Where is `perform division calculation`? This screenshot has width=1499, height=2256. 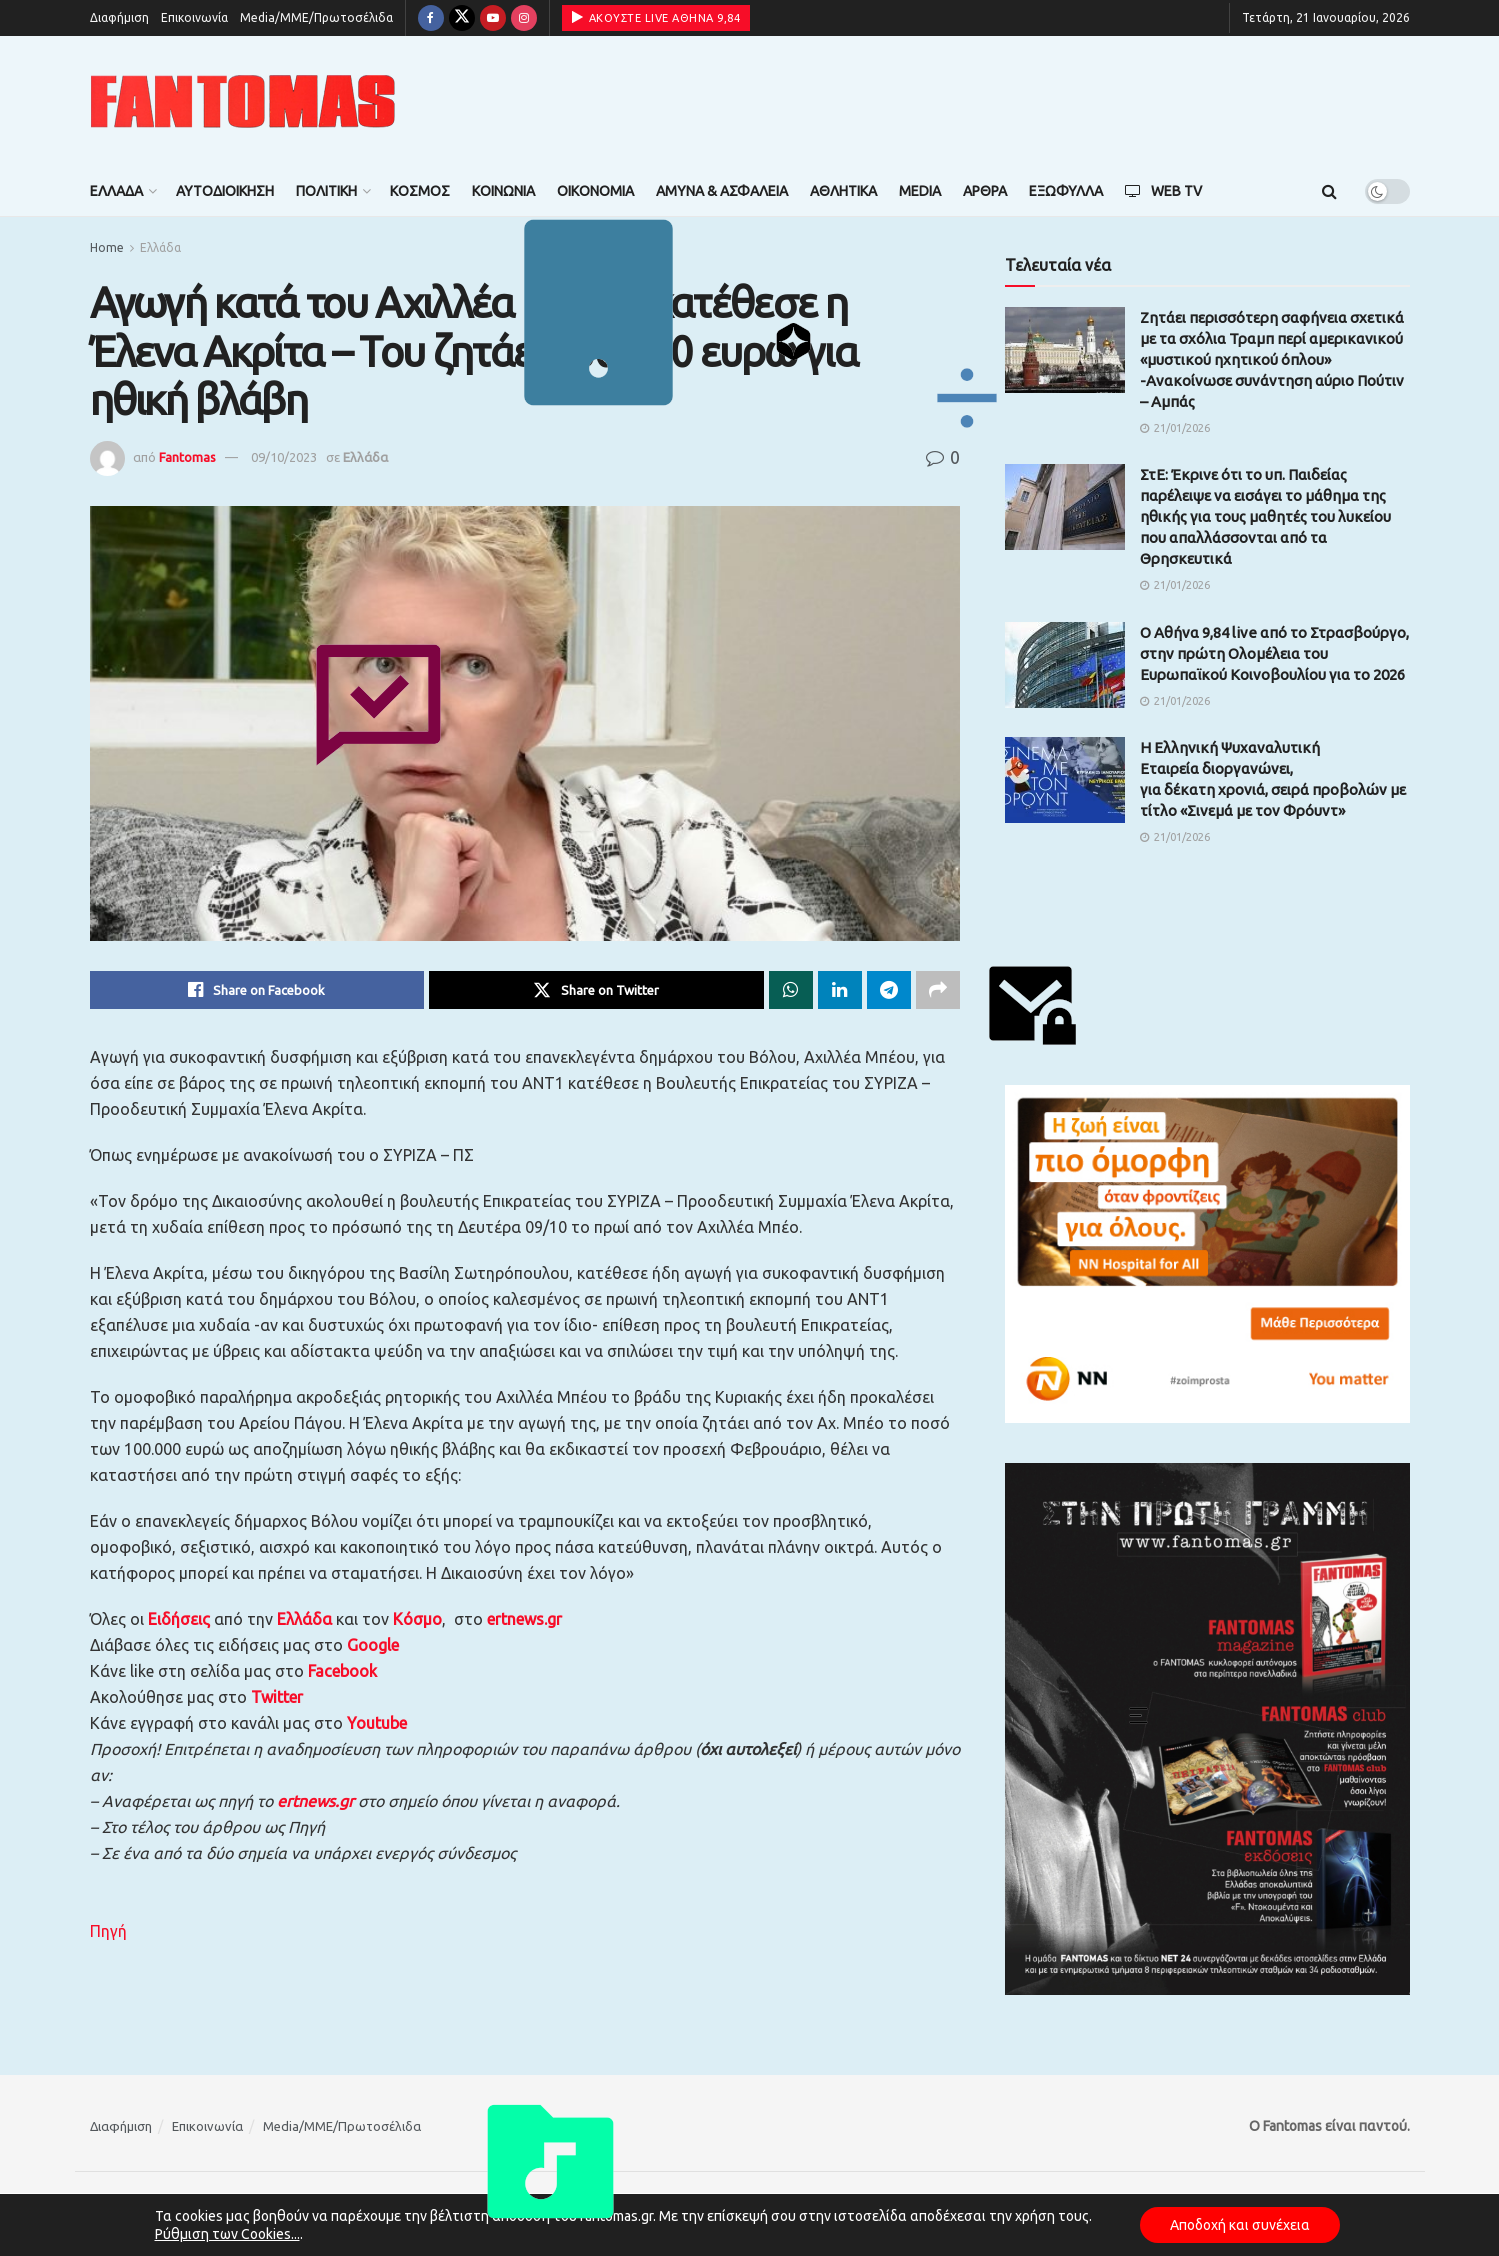 perform division calculation is located at coordinates (967, 398).